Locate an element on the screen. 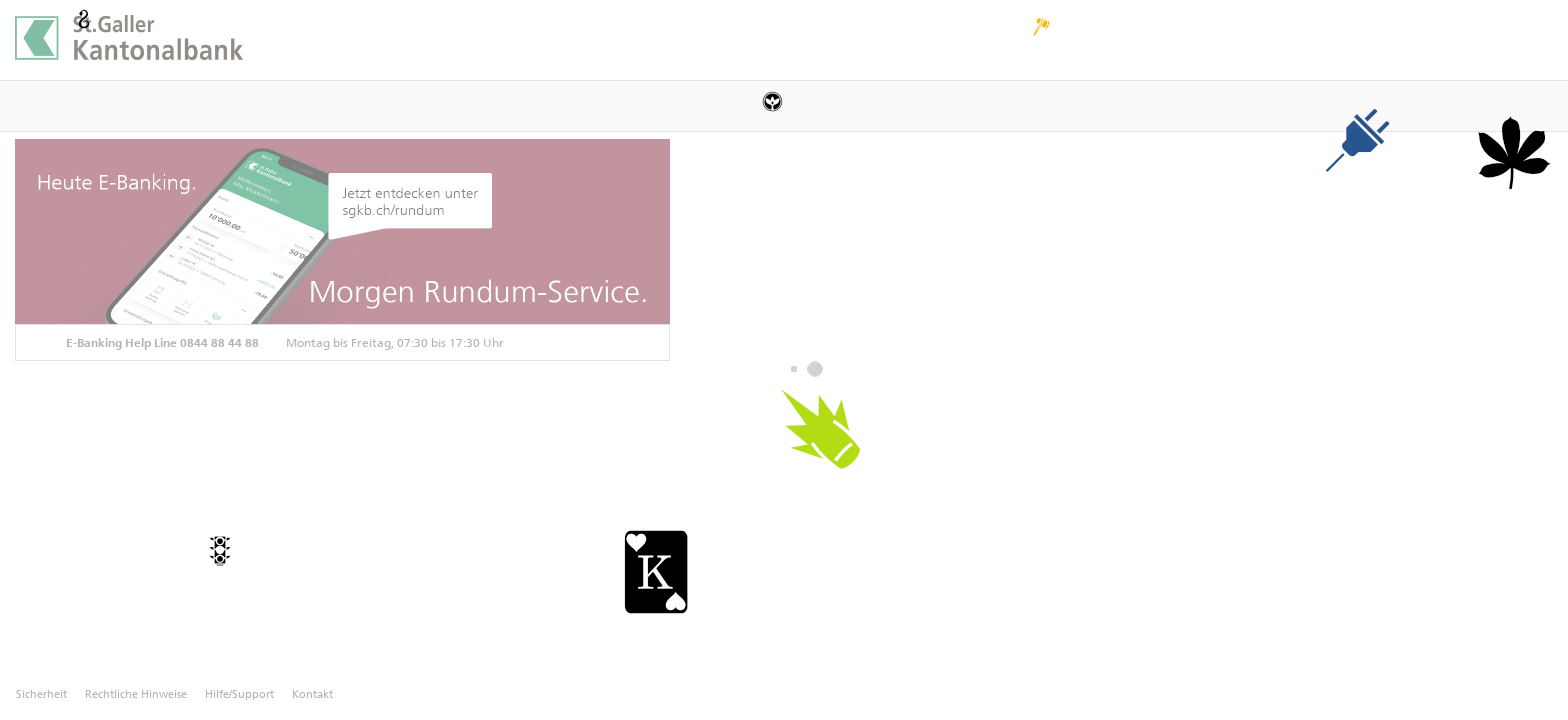 The width and height of the screenshot is (1568, 720). indicates poison status effect on character is located at coordinates (84, 19).